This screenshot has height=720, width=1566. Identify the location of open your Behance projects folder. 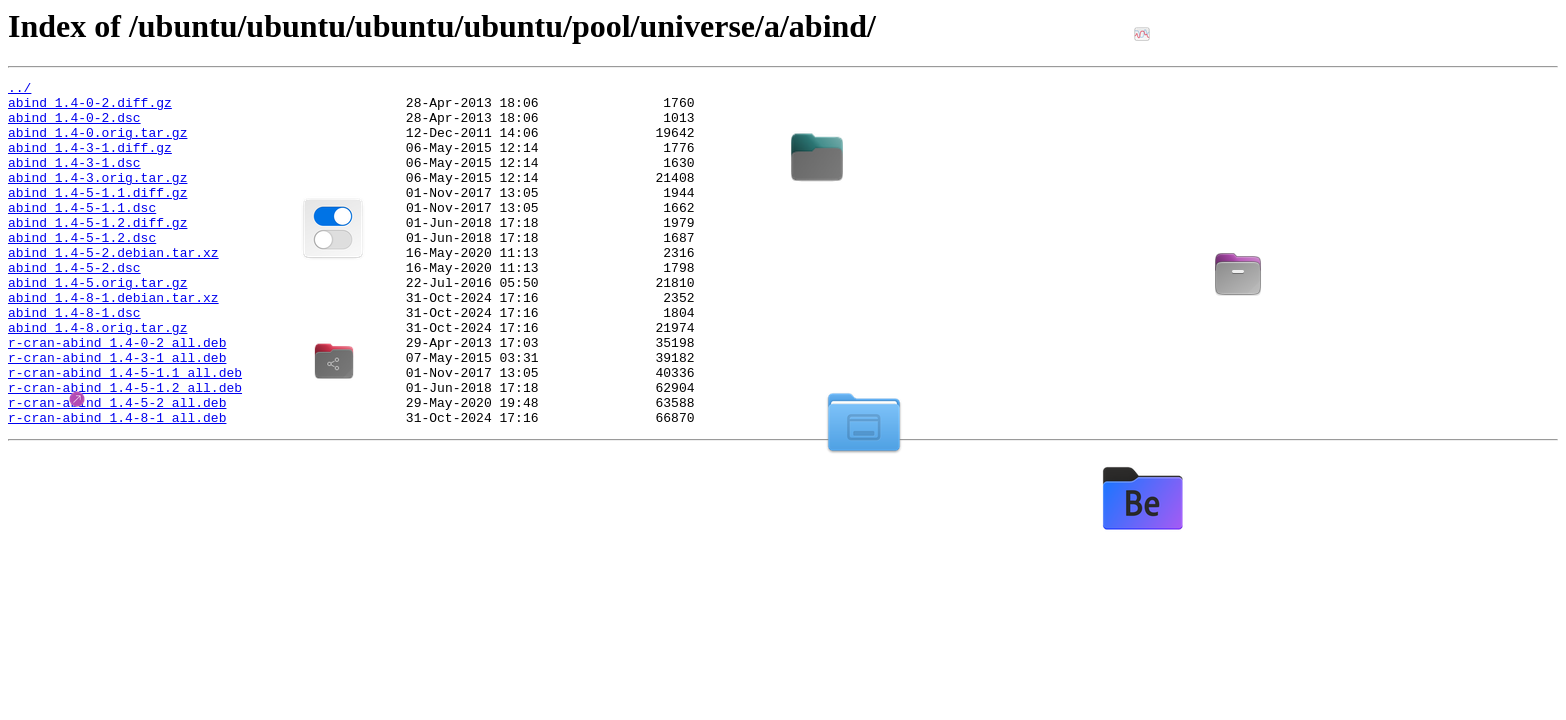
(1142, 500).